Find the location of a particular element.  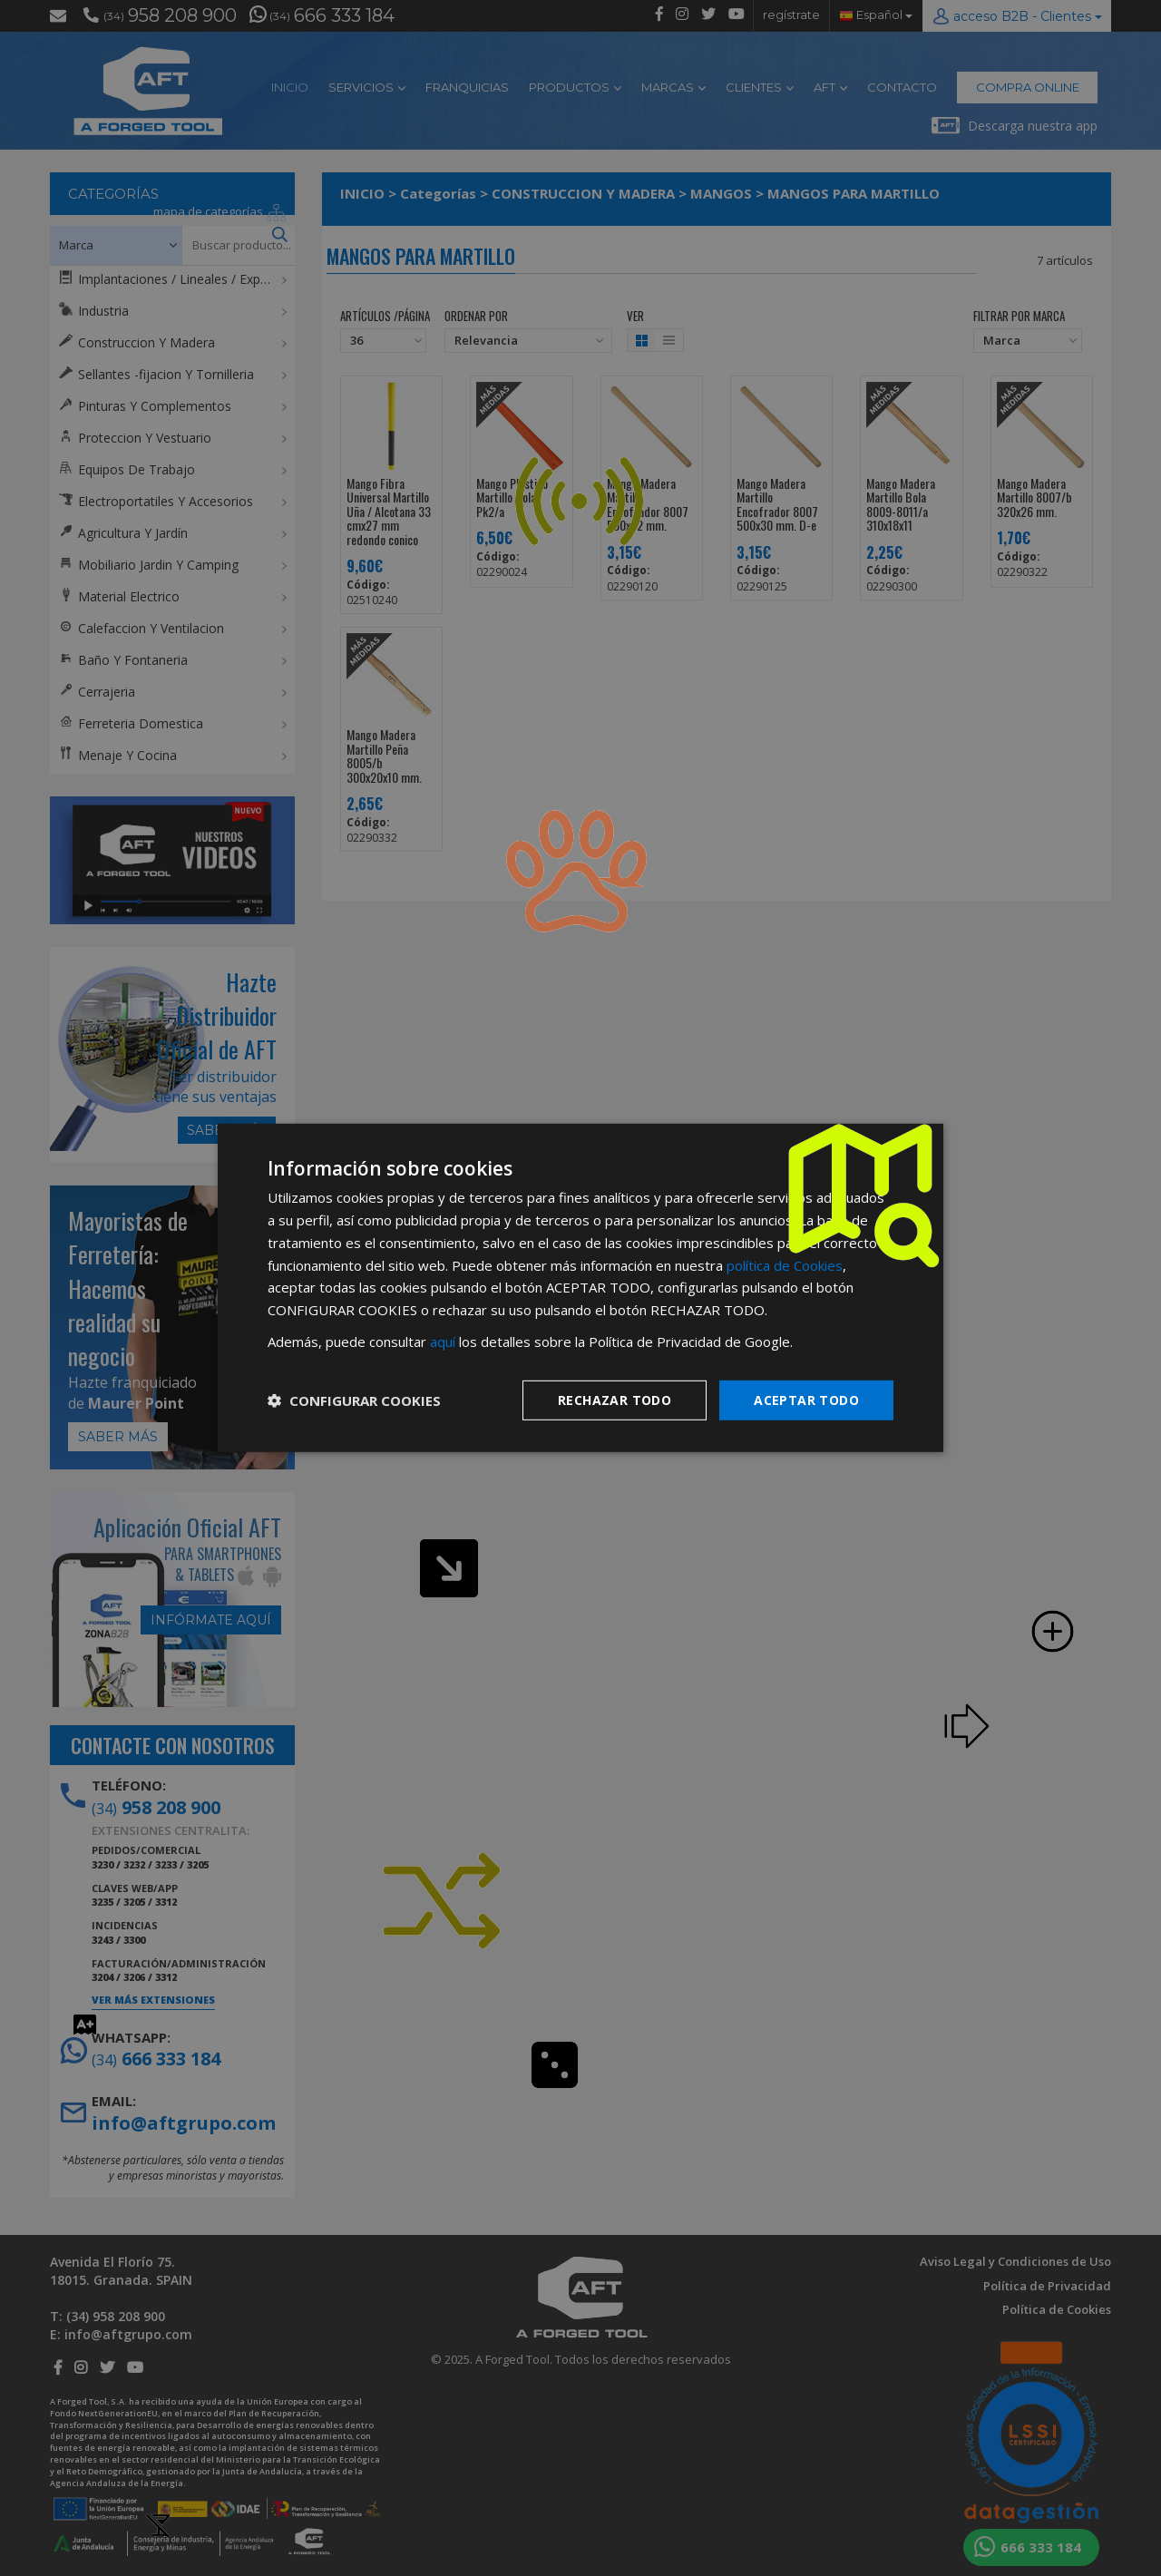

add a new item is located at coordinates (1052, 1631).